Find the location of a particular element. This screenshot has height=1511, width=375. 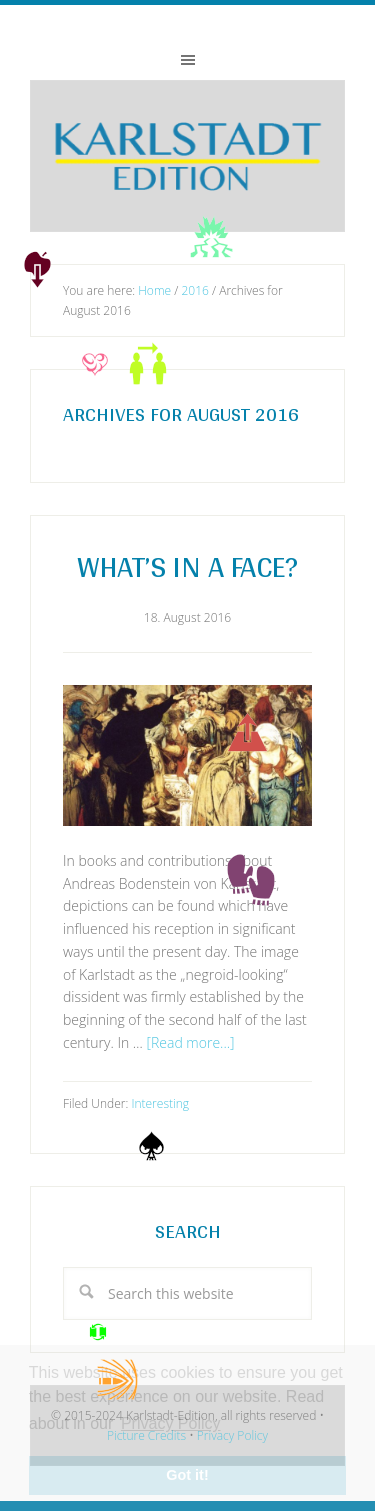

winter gear or cold weather equipment category is located at coordinates (251, 880).